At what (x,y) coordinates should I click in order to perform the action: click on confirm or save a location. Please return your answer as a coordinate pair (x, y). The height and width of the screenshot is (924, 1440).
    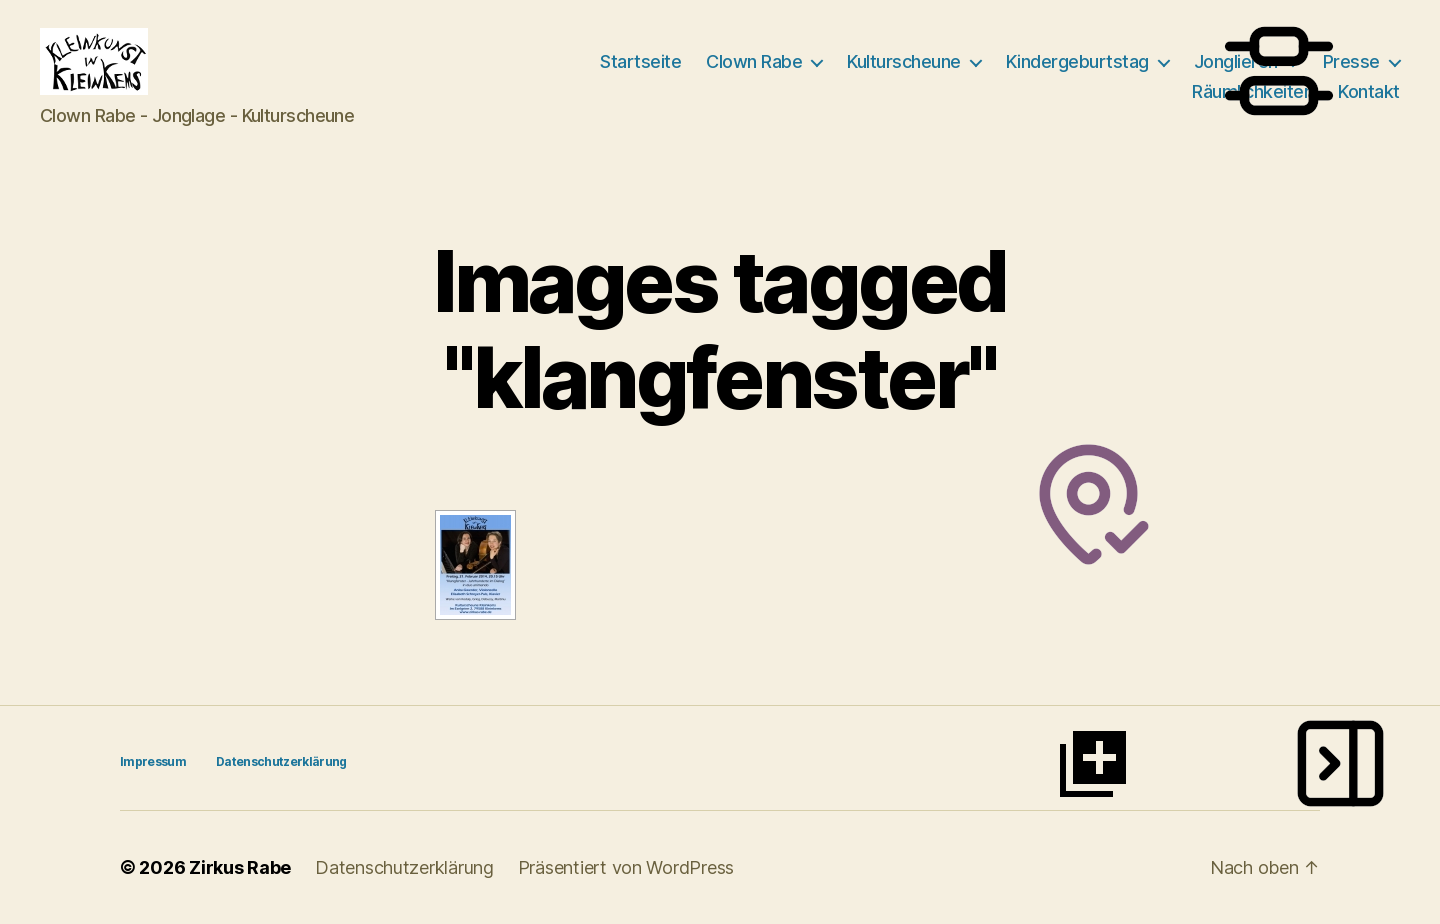
    Looking at the image, I should click on (1088, 504).